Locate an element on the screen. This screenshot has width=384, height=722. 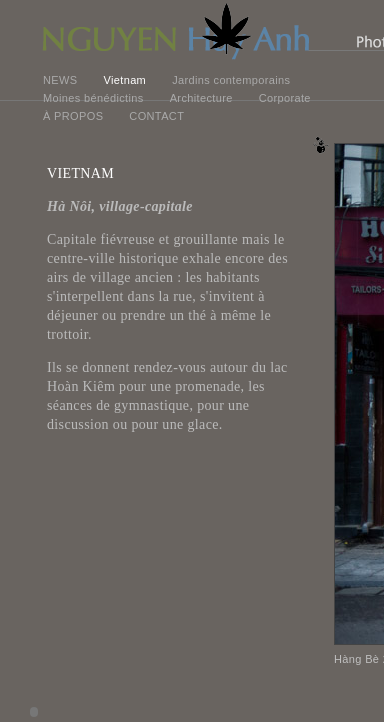
winter or holiday-themed content is located at coordinates (321, 145).